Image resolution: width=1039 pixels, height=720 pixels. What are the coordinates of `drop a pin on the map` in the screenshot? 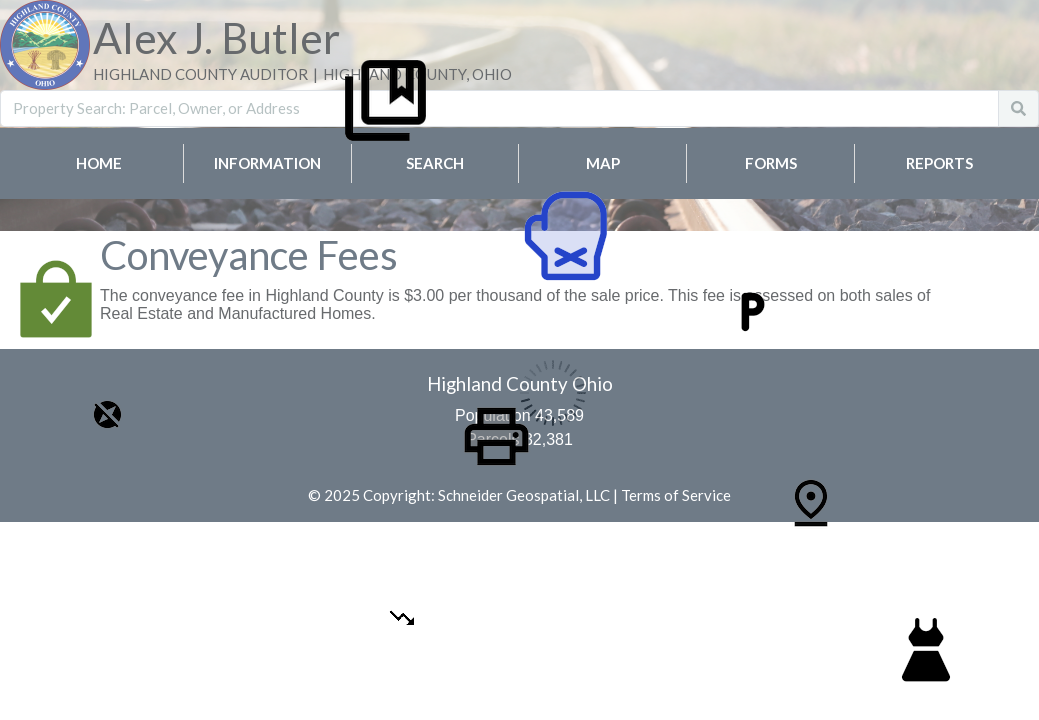 It's located at (811, 503).